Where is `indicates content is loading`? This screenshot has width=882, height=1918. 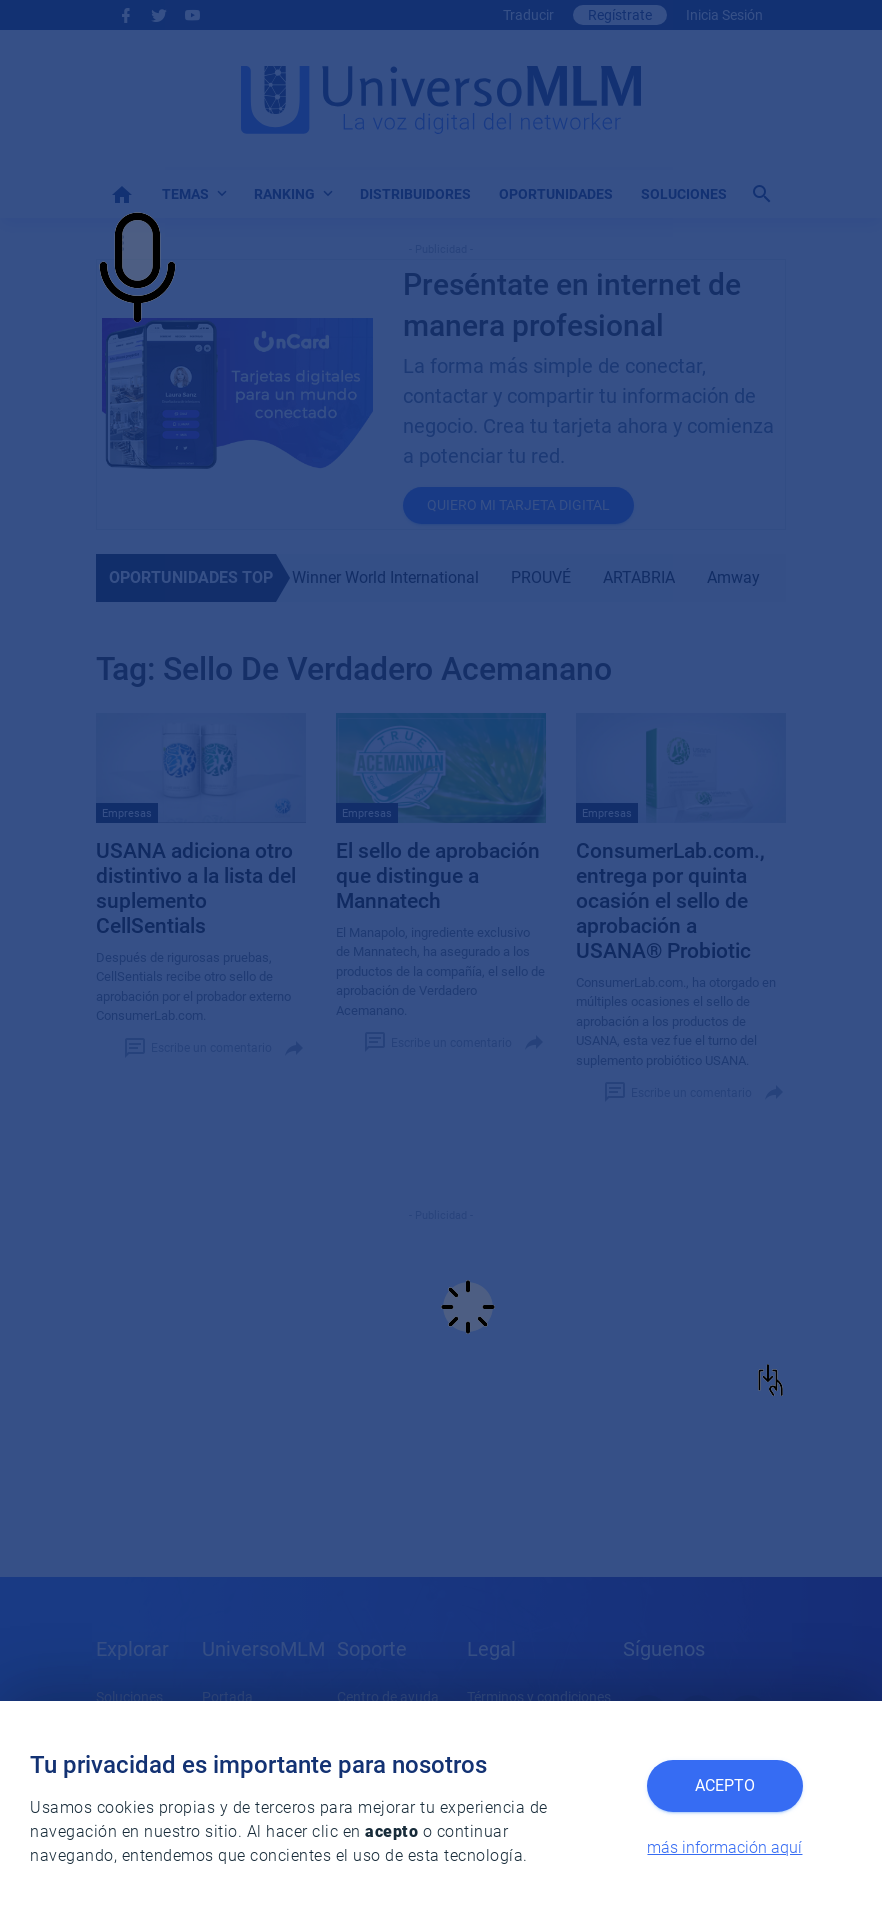
indicates content is loading is located at coordinates (468, 1307).